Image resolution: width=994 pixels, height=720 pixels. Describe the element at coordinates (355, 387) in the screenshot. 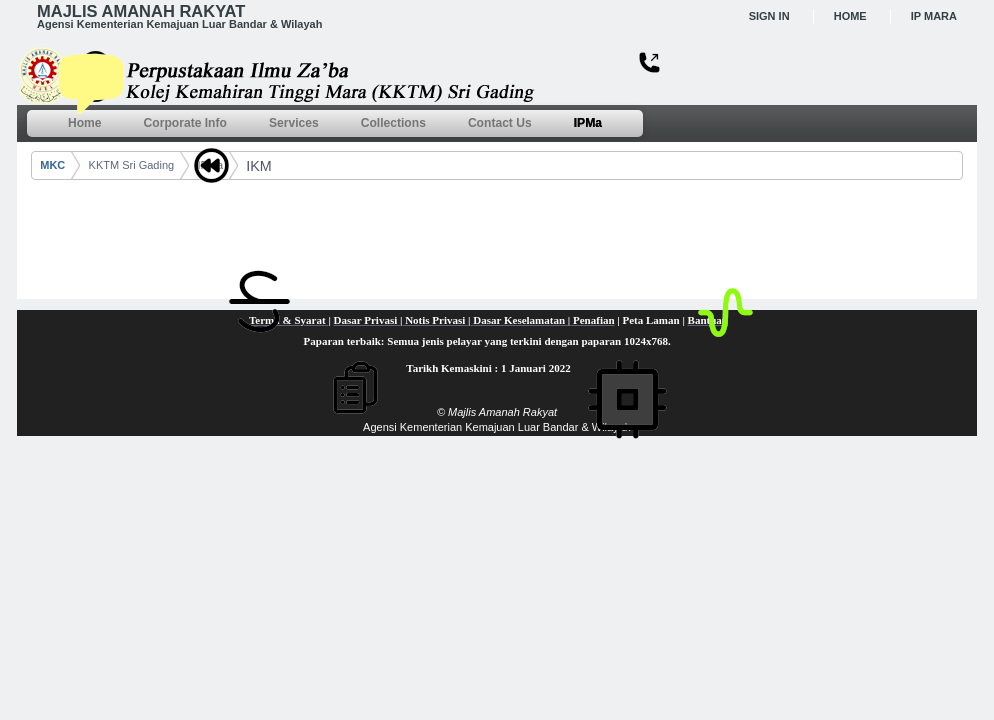

I see `view clipboard with document list` at that location.